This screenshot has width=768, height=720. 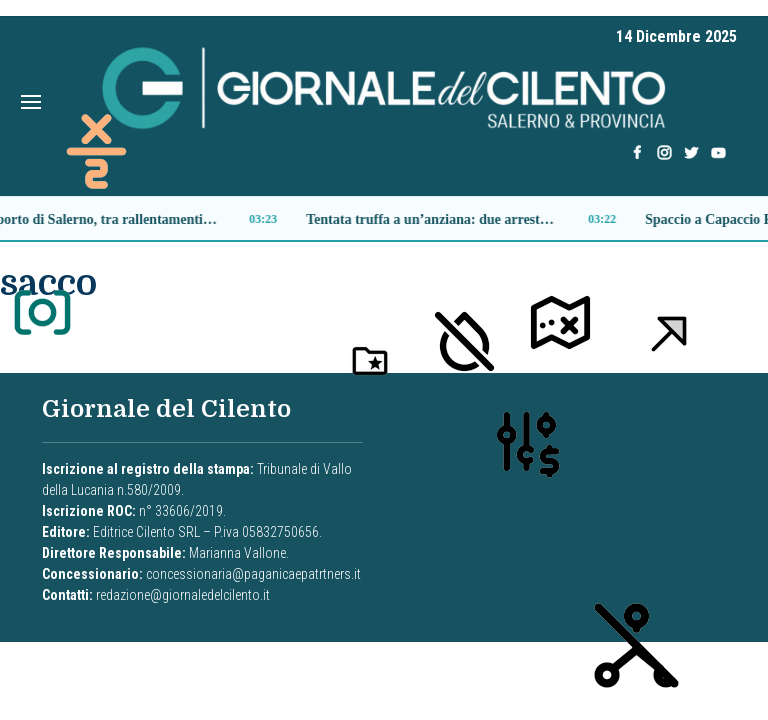 What do you see at coordinates (669, 334) in the screenshot?
I see `open link in new tab or window` at bounding box center [669, 334].